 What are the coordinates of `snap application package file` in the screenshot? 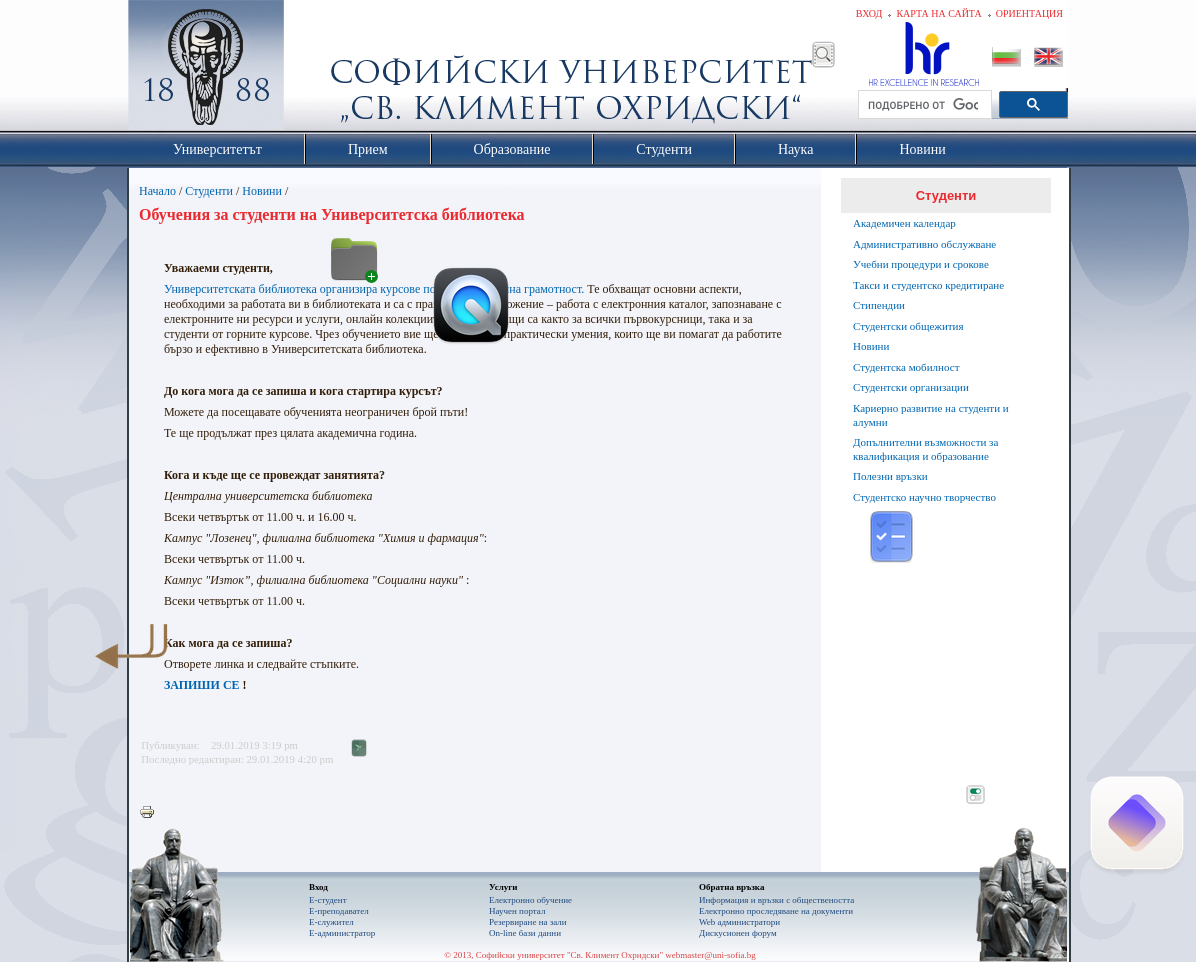 It's located at (359, 748).